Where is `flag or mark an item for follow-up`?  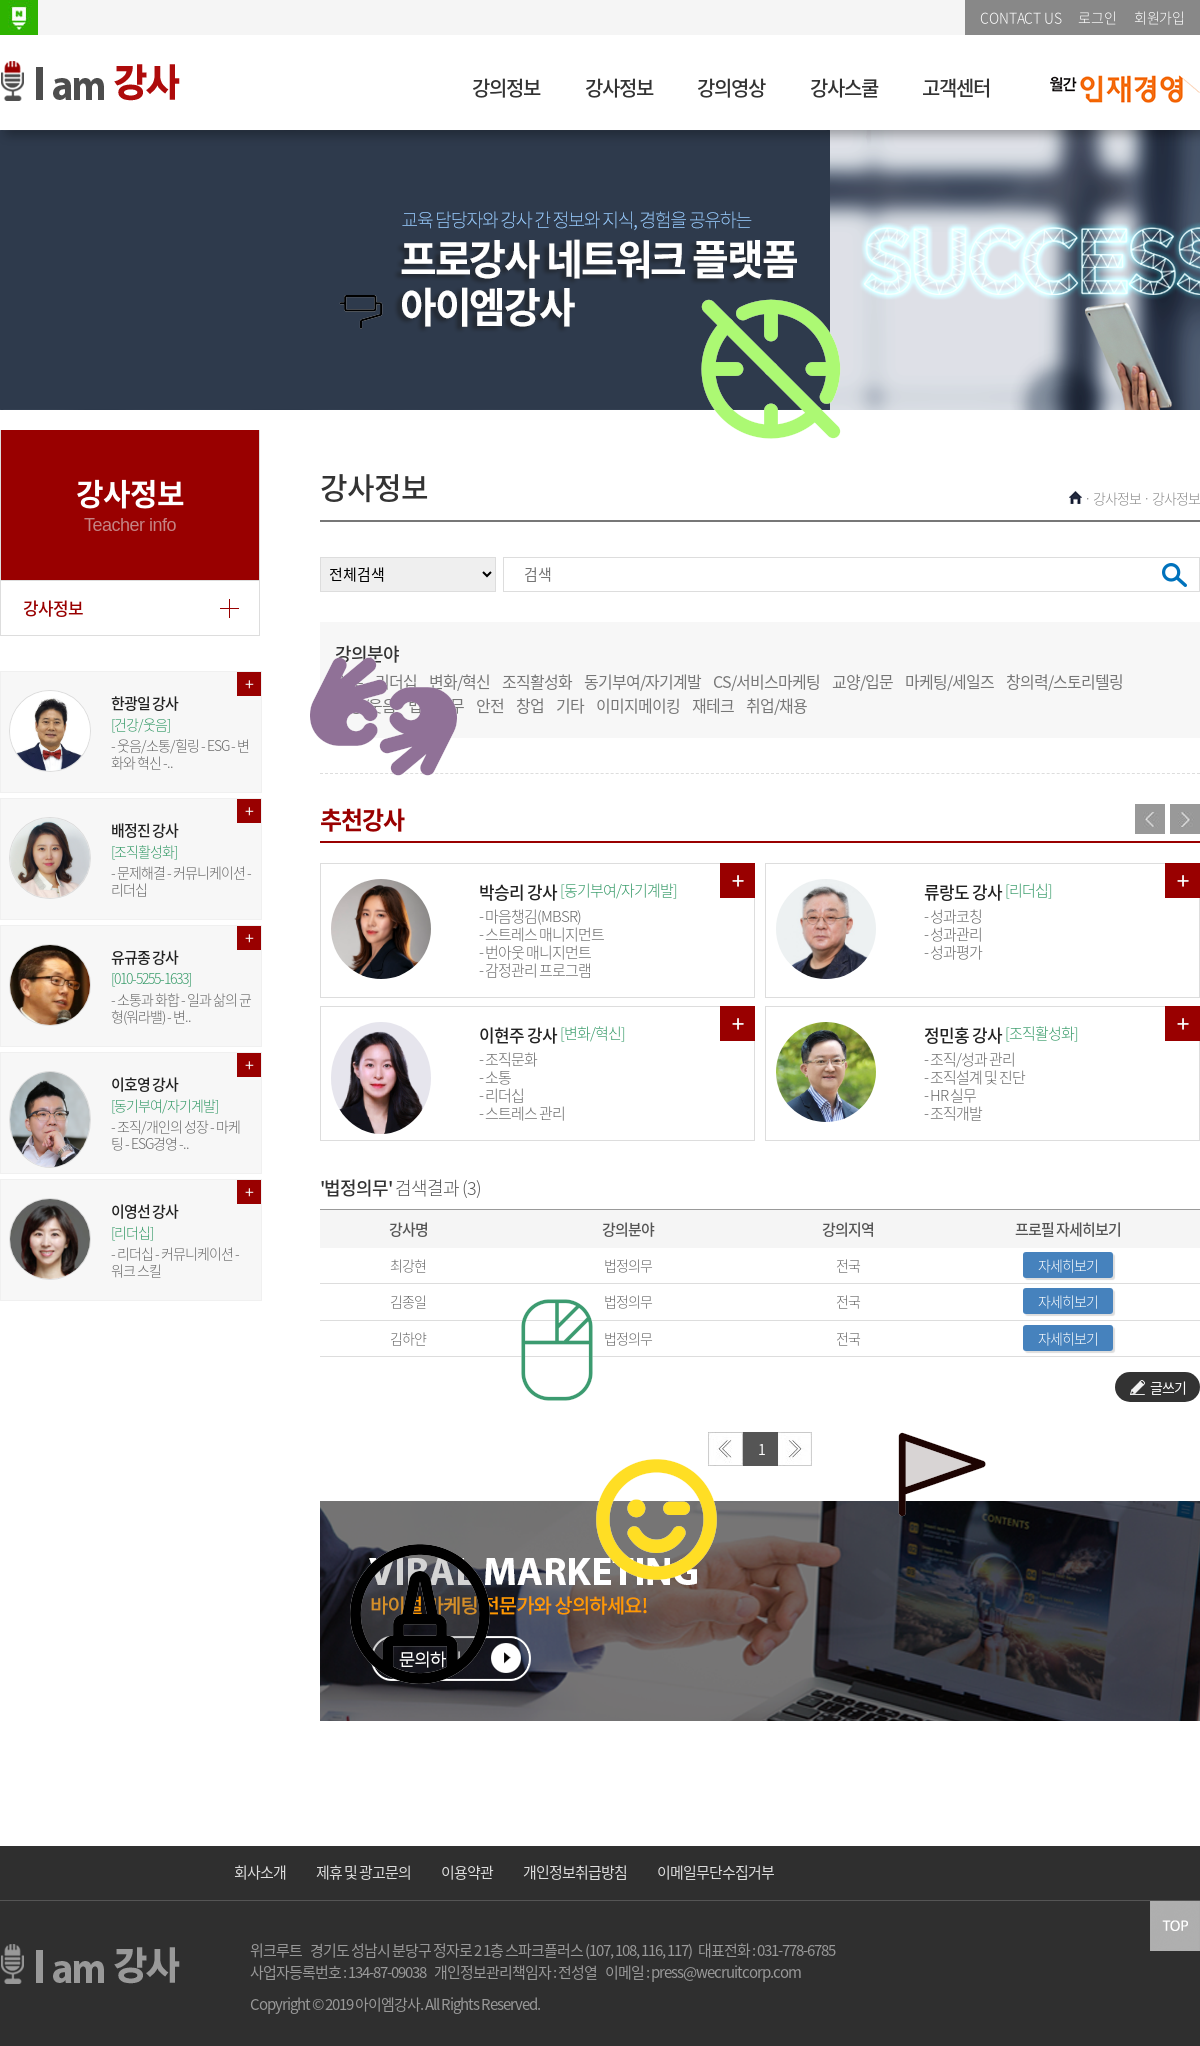
flag or mark an item for follow-up is located at coordinates (933, 1474).